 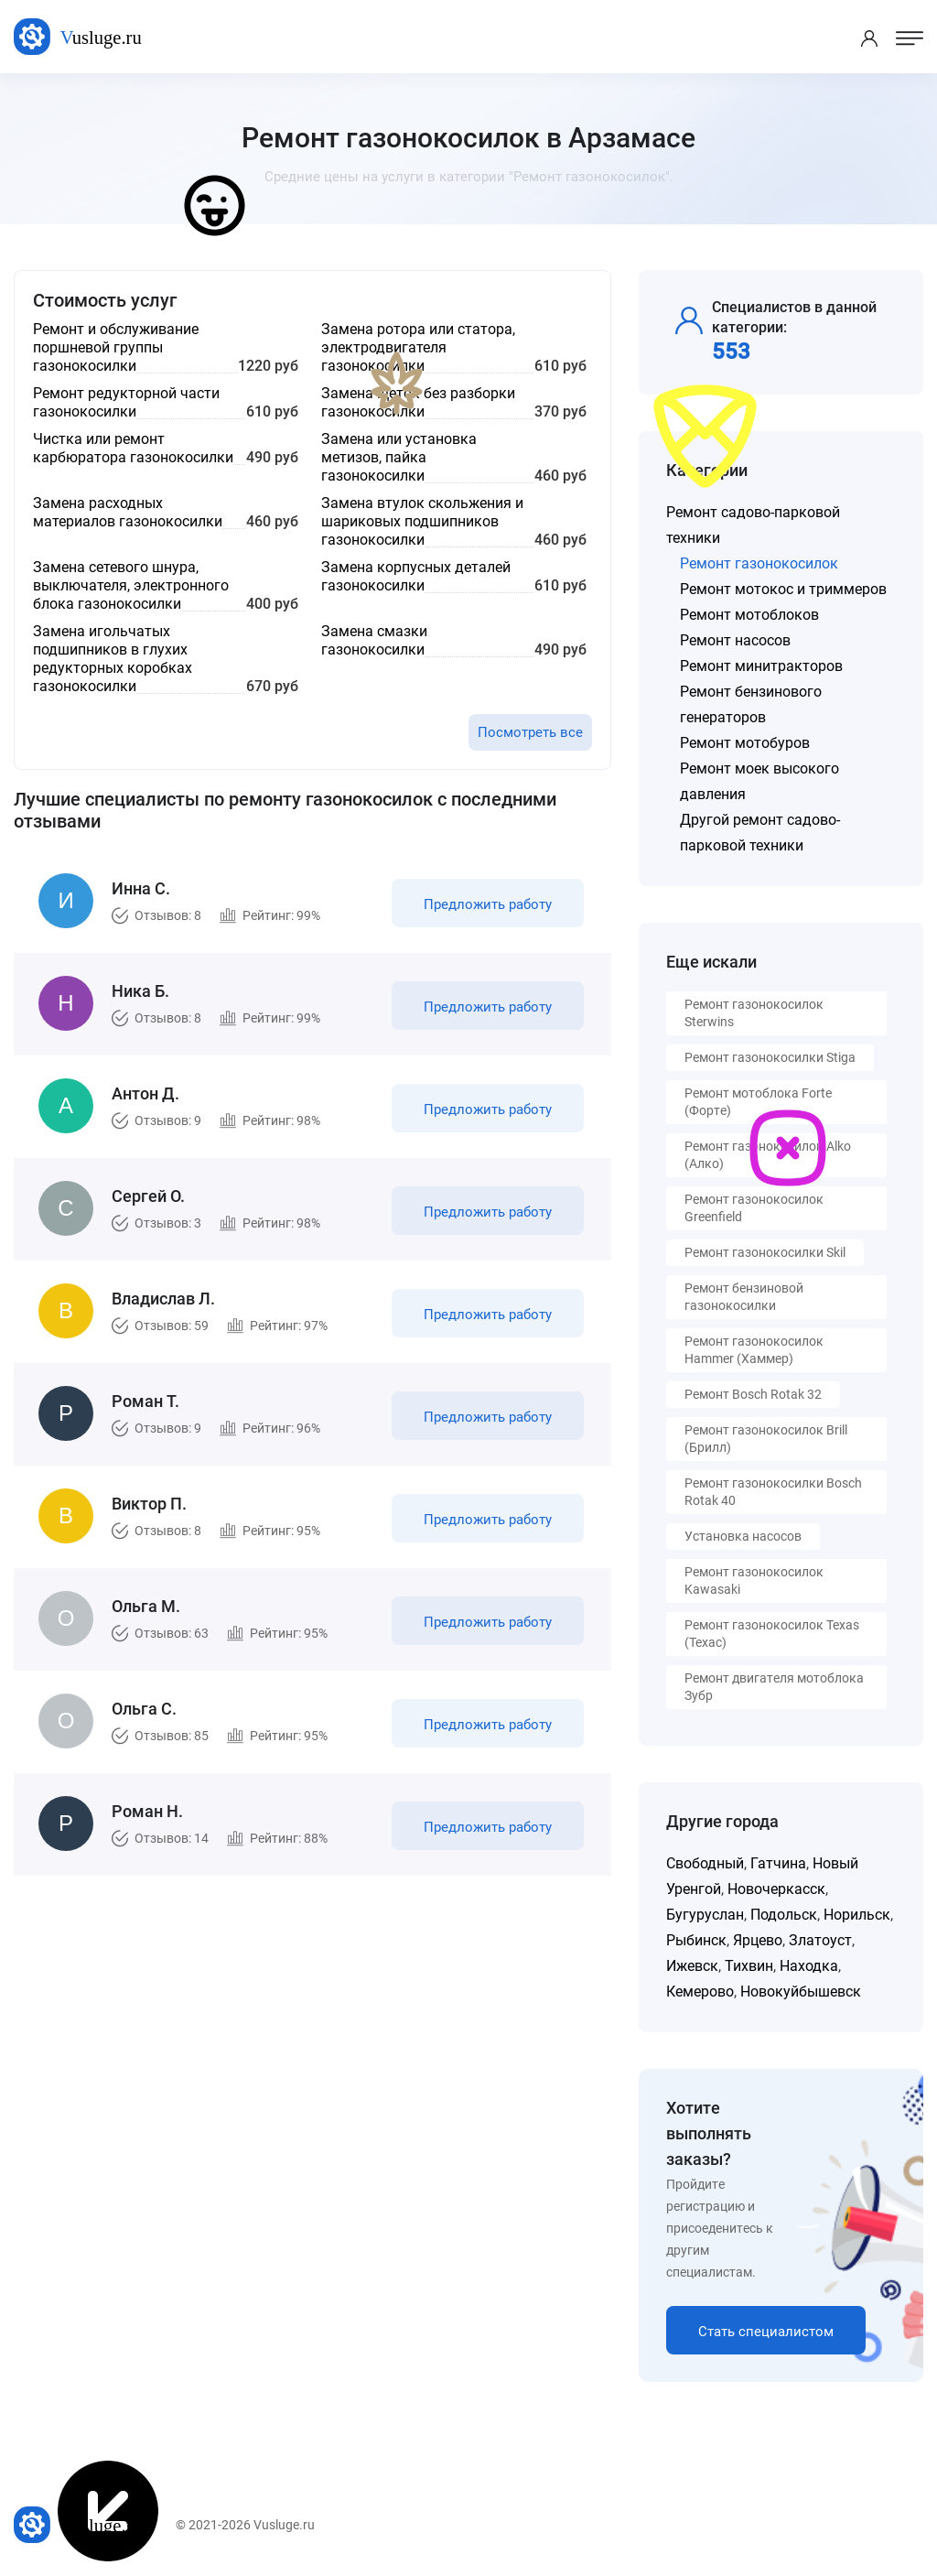 I want to click on navigate to previous or lower-left section, so click(x=108, y=2511).